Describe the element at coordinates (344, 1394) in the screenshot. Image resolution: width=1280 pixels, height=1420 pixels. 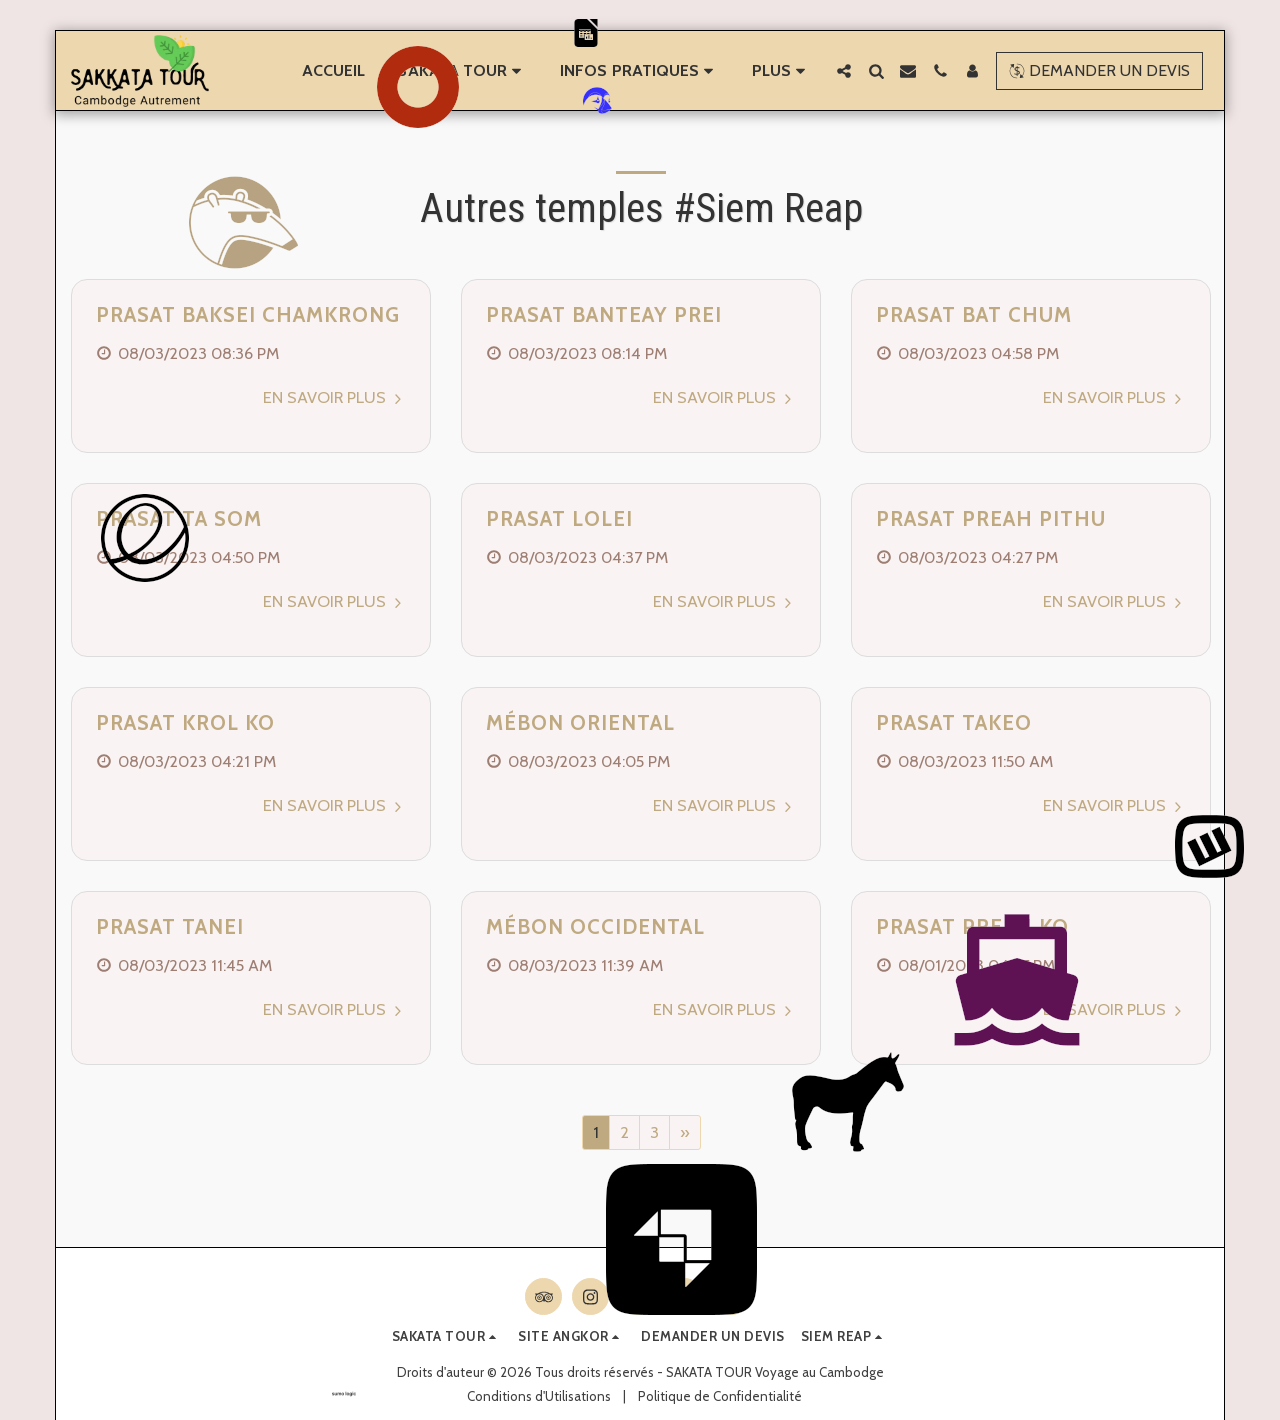
I see `sumo logic company logo` at that location.